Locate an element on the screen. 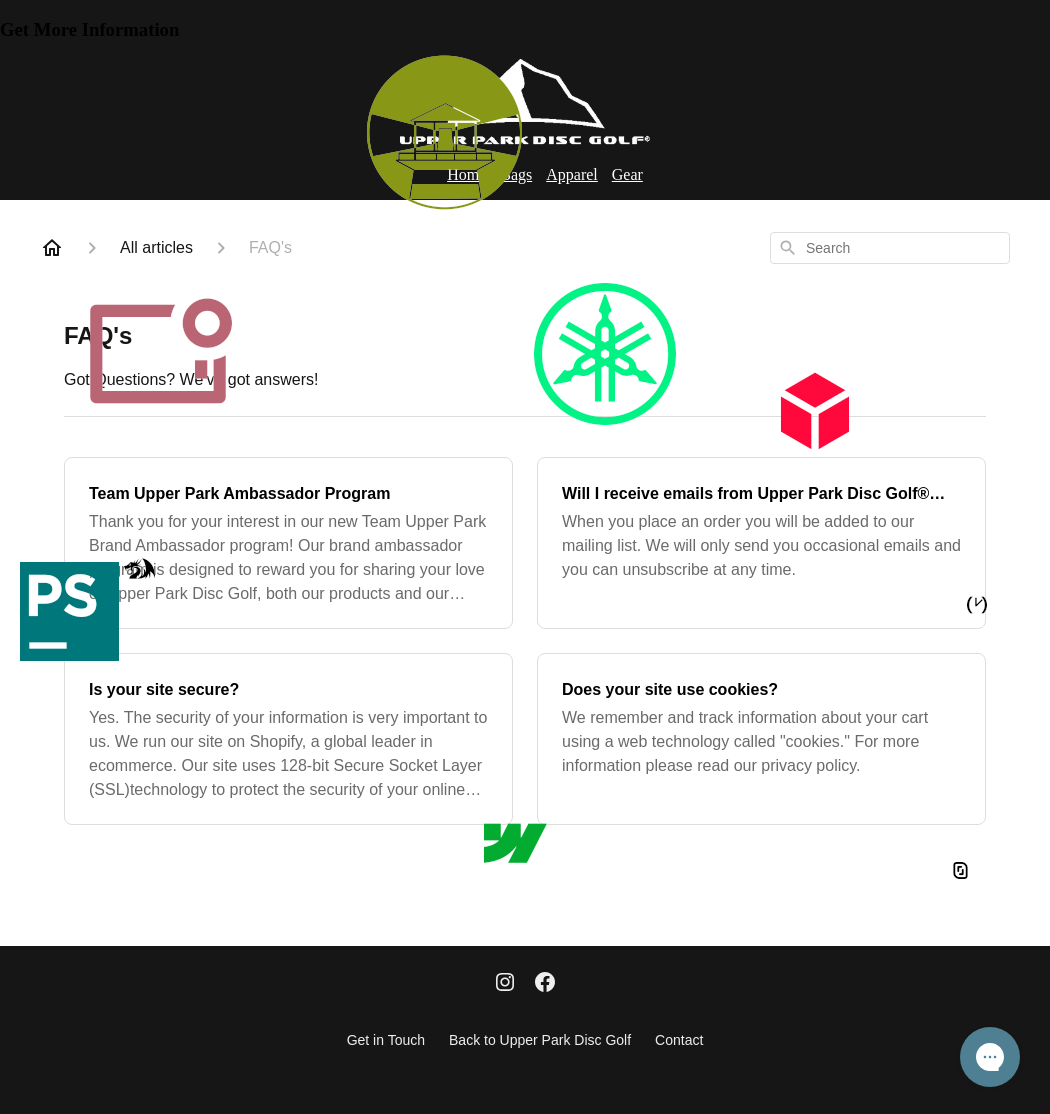 The height and width of the screenshot is (1114, 1050). redragon brand logo is located at coordinates (139, 568).